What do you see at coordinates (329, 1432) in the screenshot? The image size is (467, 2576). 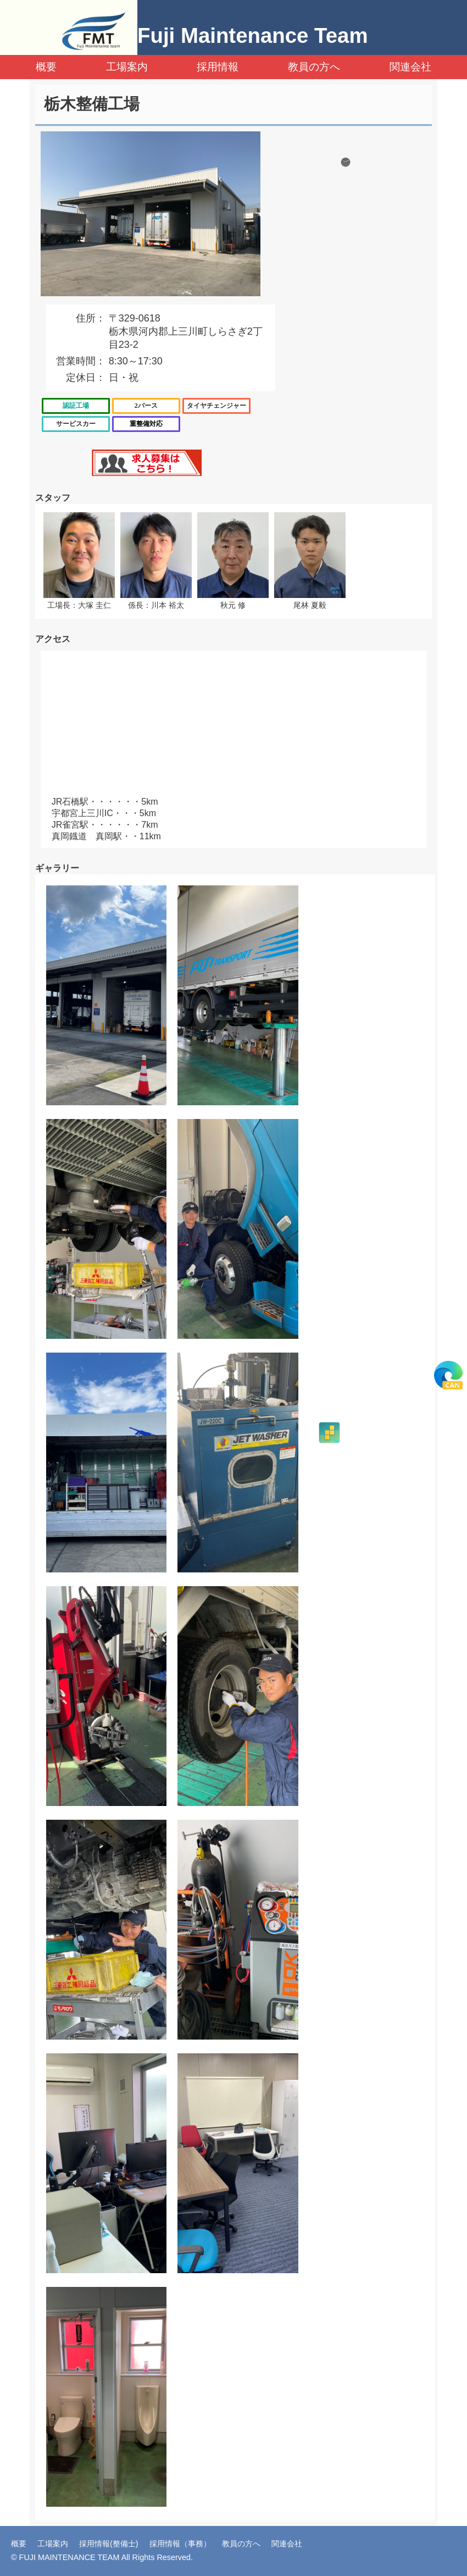 I see `launch quadrapassel tetris-style puzzle game` at bounding box center [329, 1432].